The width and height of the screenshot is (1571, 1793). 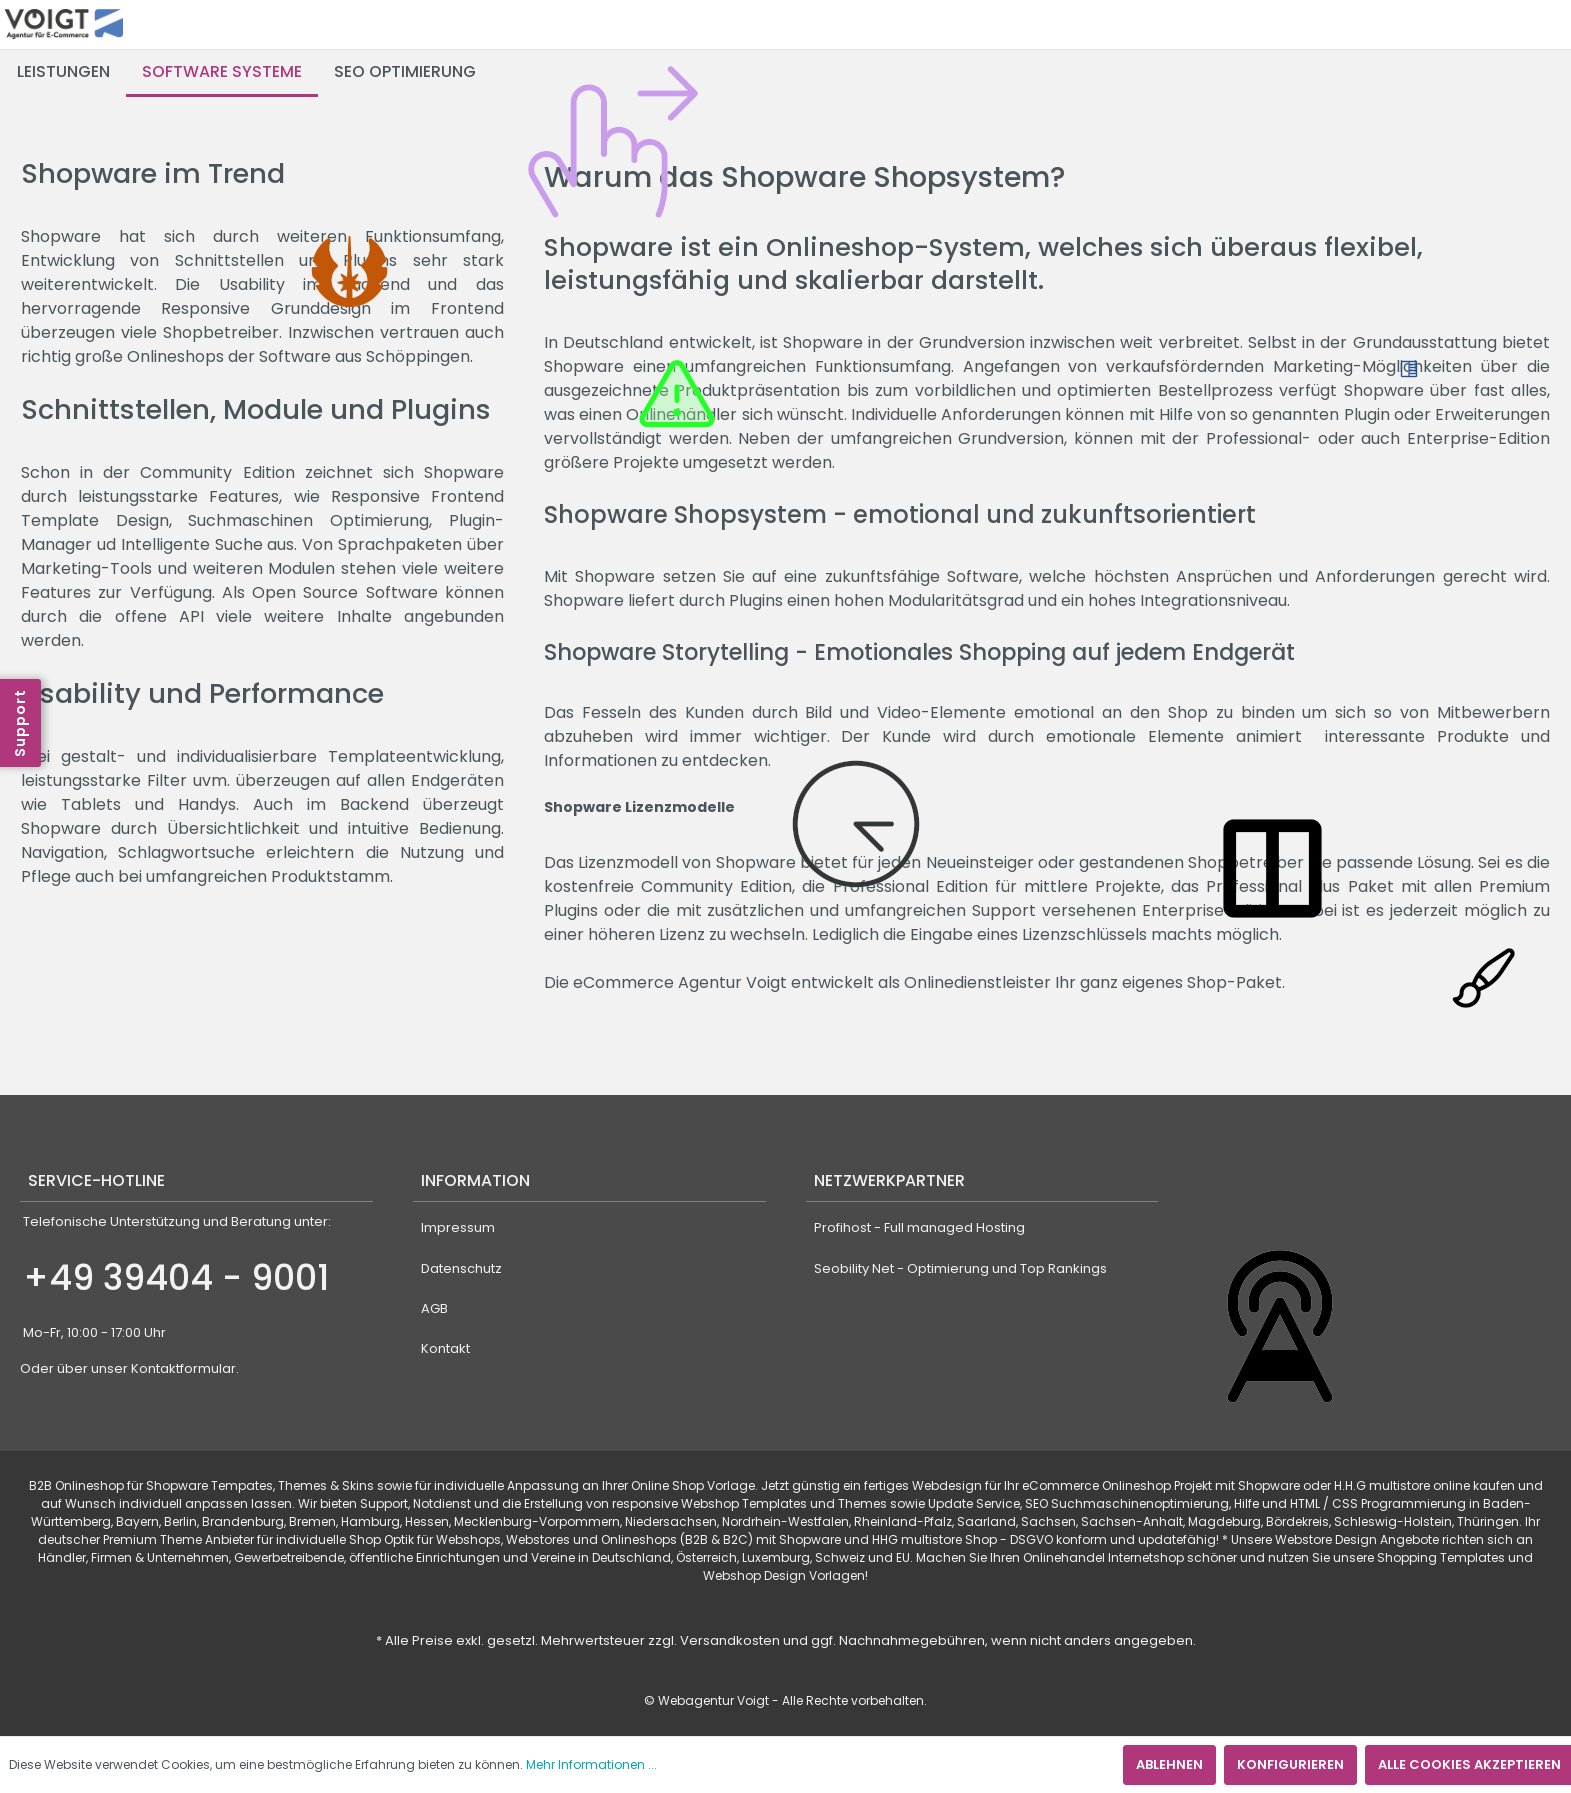 What do you see at coordinates (677, 395) in the screenshot?
I see `indicates a warning or caution state` at bounding box center [677, 395].